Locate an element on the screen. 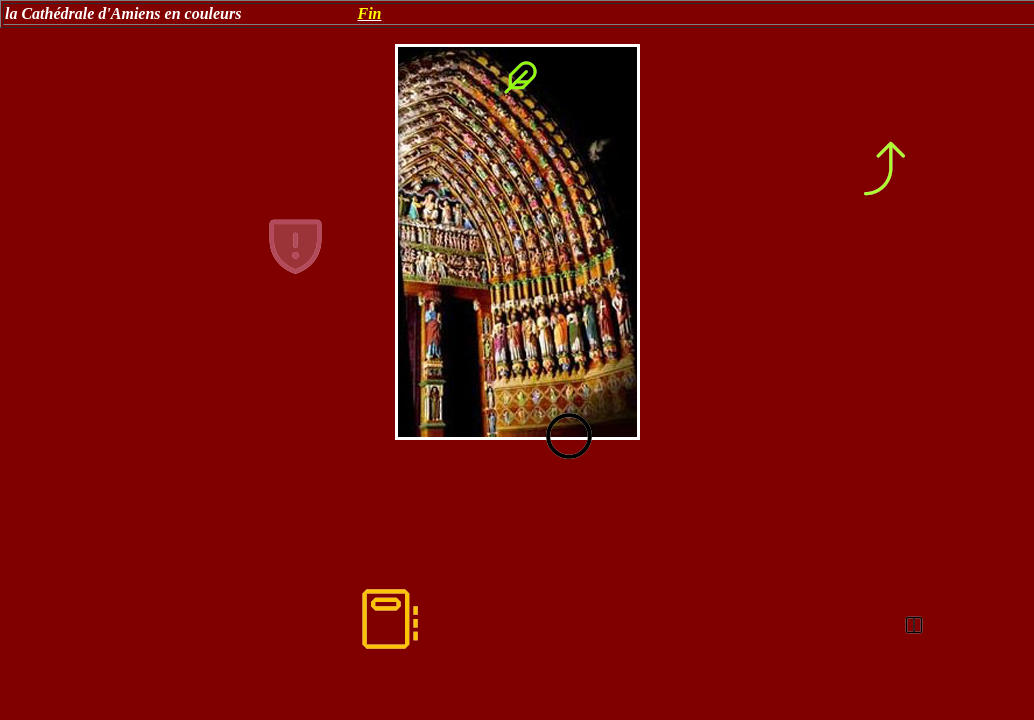 This screenshot has width=1034, height=720. compose a new message or note is located at coordinates (520, 77).